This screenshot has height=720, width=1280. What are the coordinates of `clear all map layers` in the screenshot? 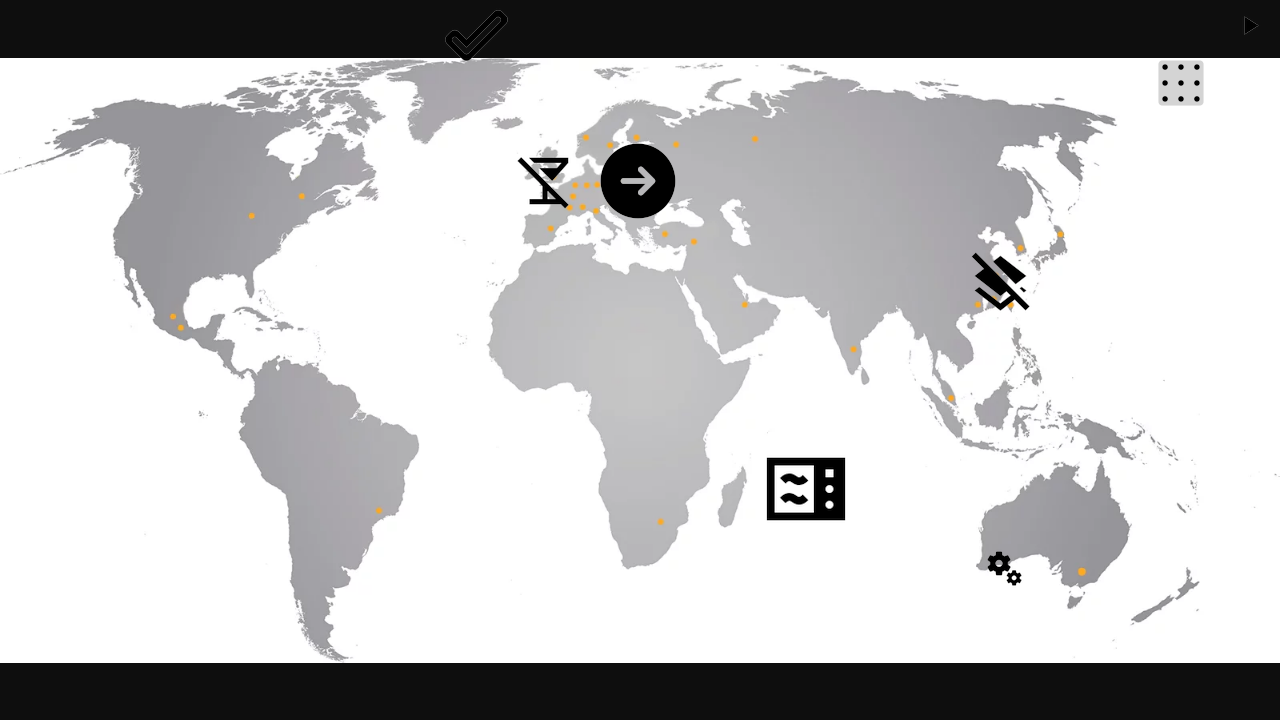 It's located at (1000, 284).